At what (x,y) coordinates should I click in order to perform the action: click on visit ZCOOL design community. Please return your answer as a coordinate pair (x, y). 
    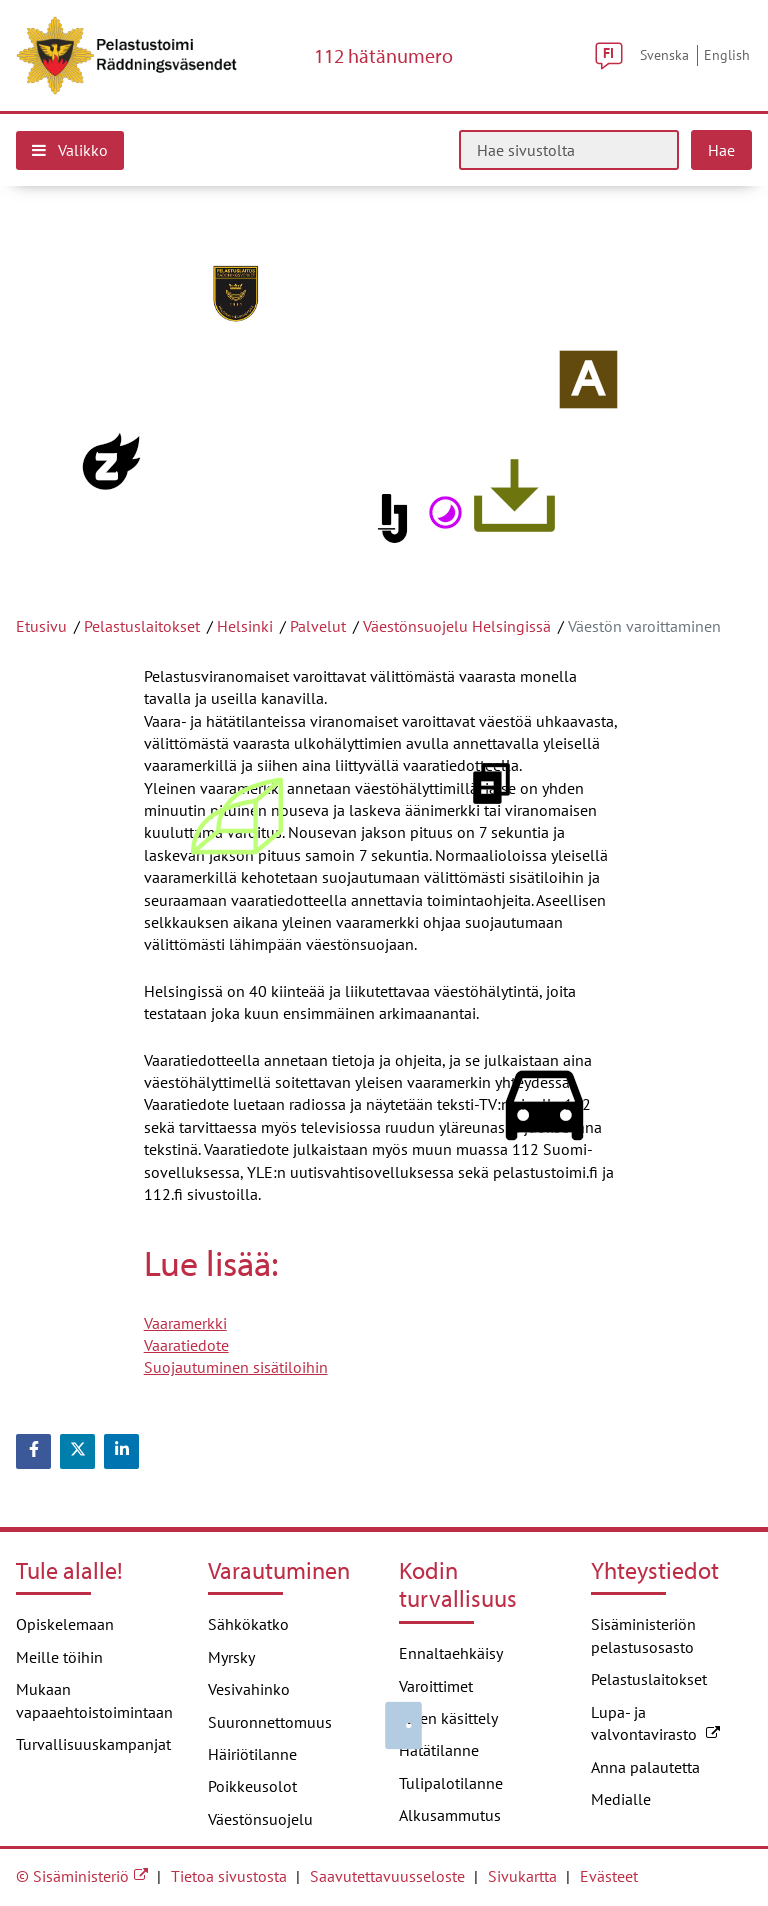
    Looking at the image, I should click on (111, 461).